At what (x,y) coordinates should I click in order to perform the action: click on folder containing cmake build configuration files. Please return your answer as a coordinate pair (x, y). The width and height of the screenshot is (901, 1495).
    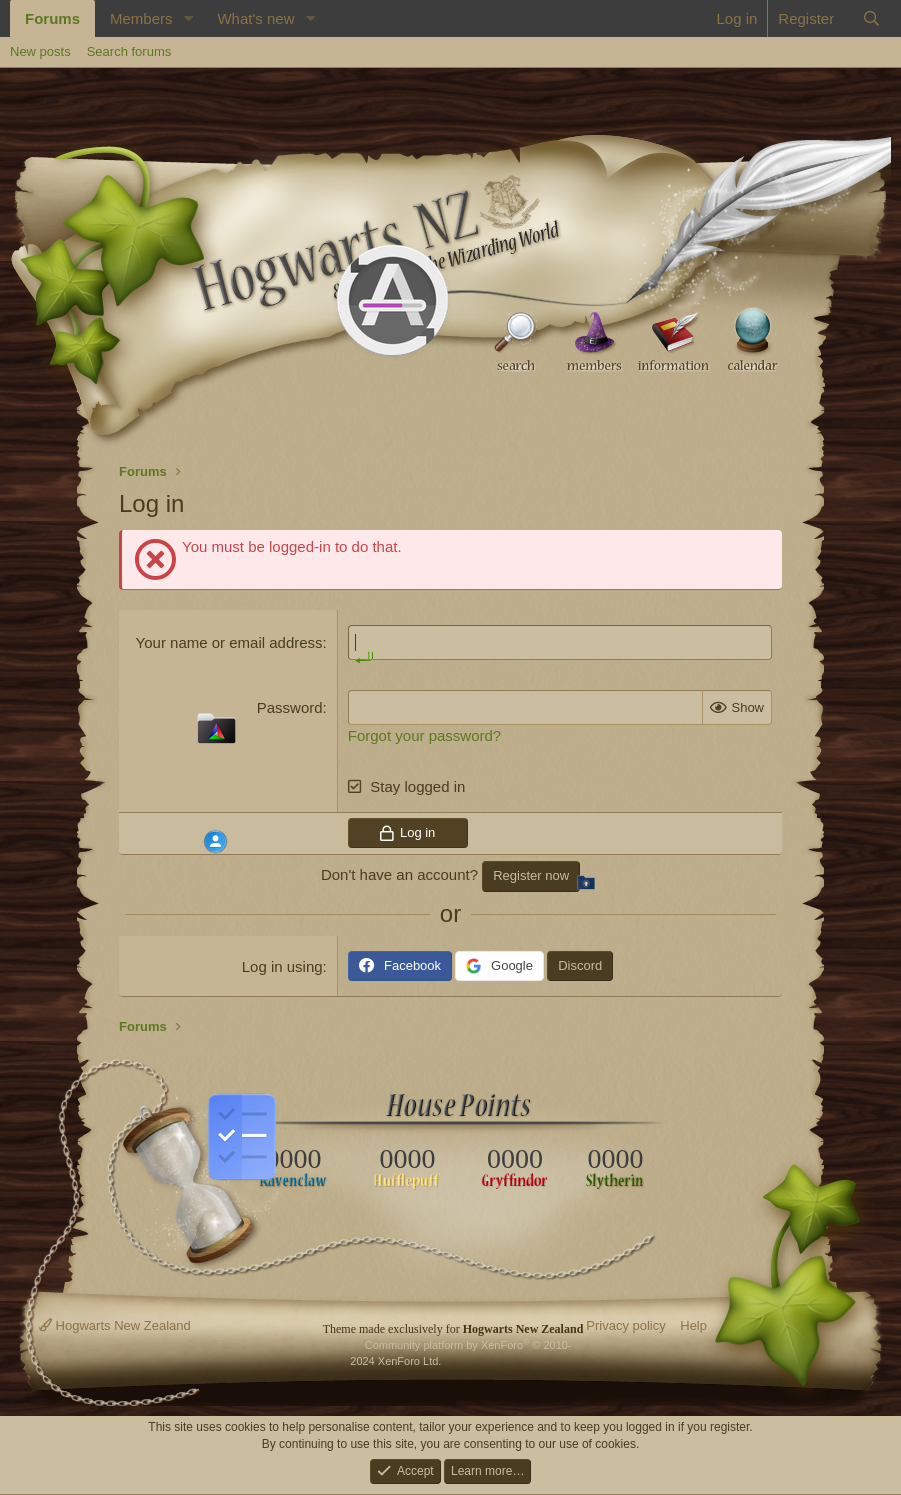
    Looking at the image, I should click on (216, 729).